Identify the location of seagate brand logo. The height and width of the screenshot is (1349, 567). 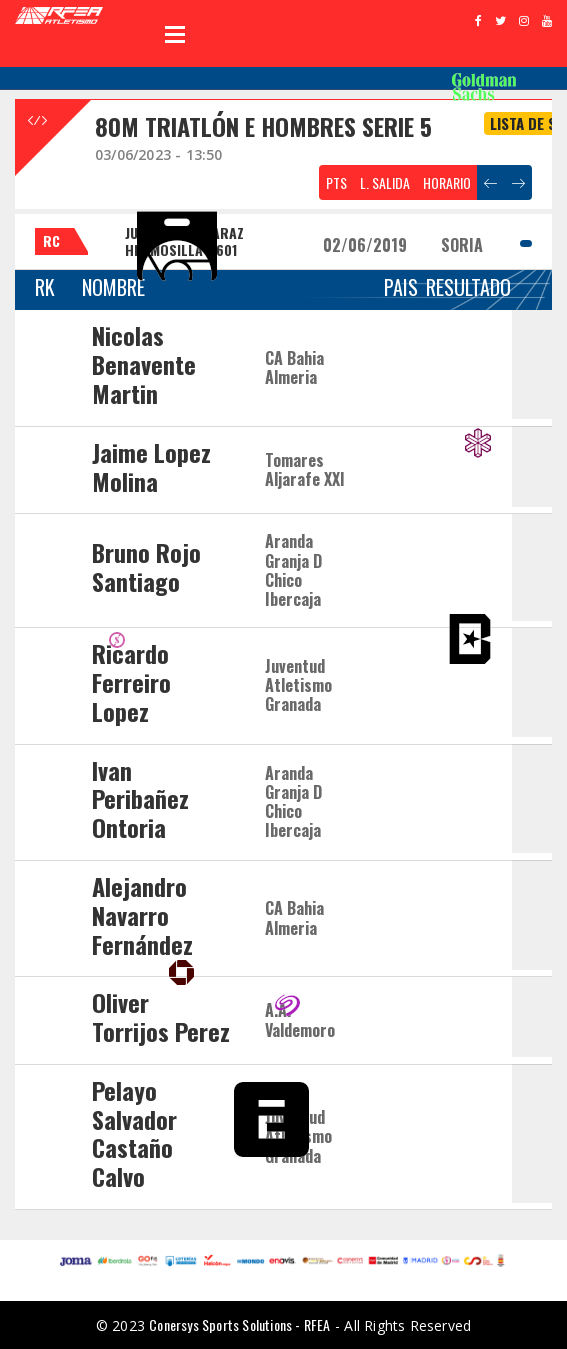
(287, 1005).